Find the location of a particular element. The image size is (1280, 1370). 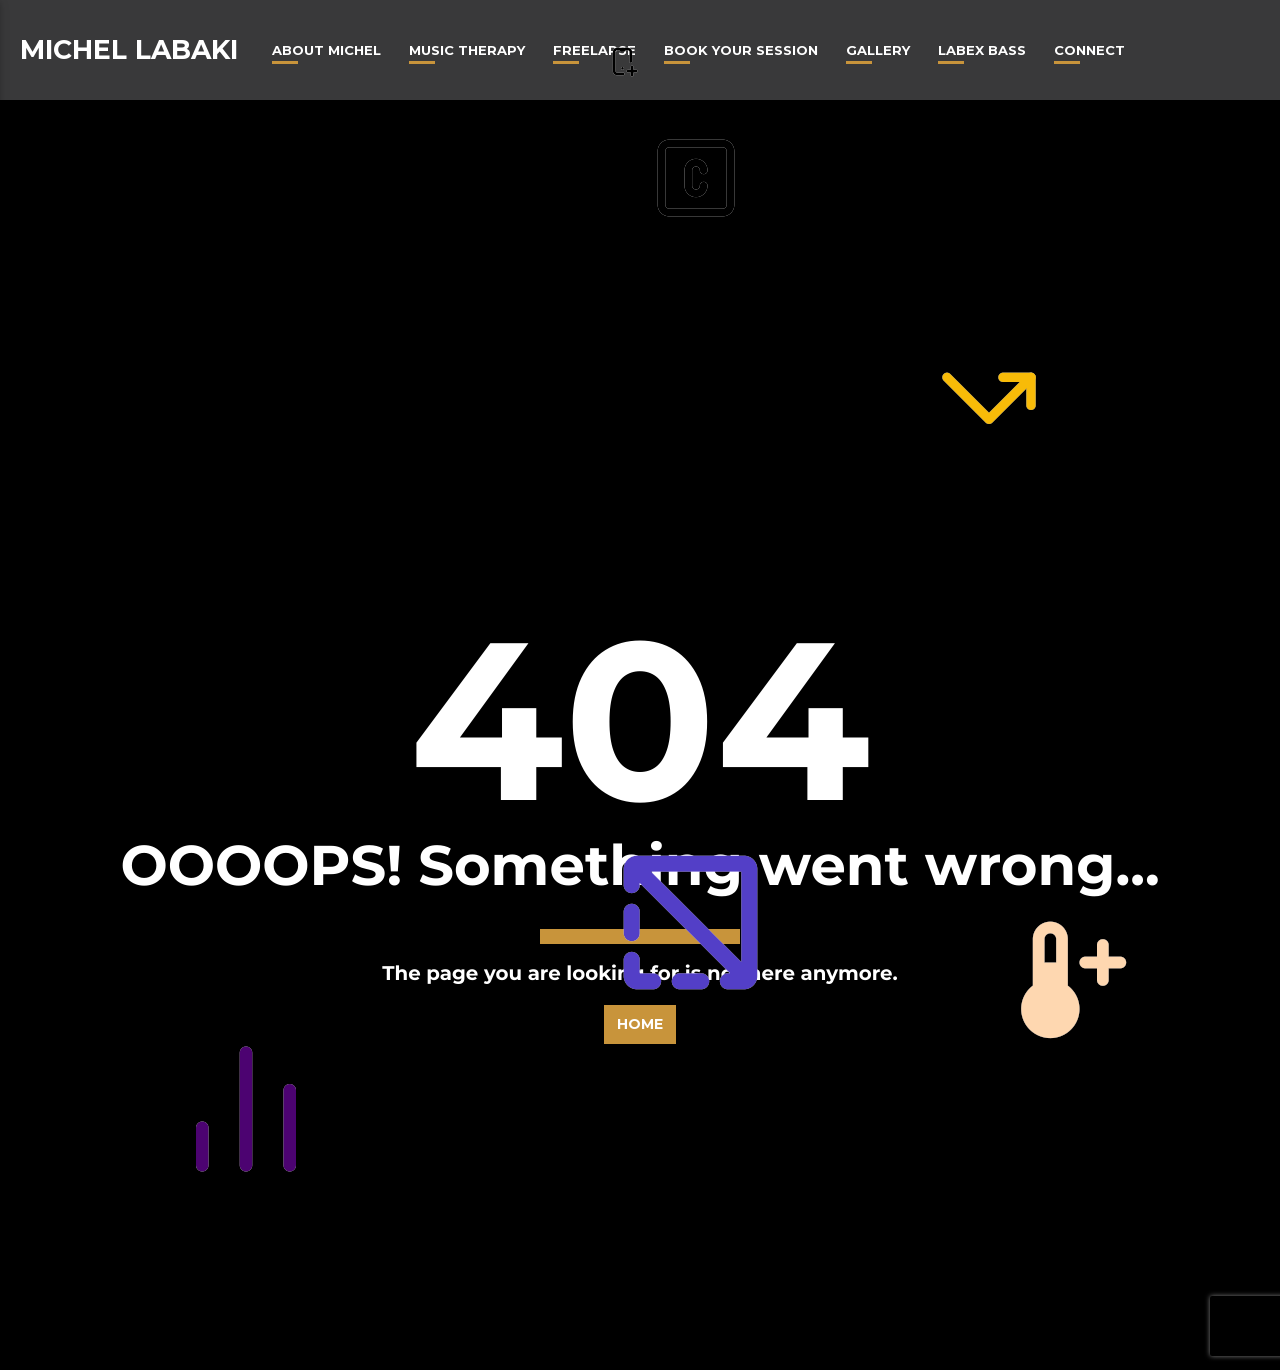

view bar chart or statistics is located at coordinates (246, 1109).